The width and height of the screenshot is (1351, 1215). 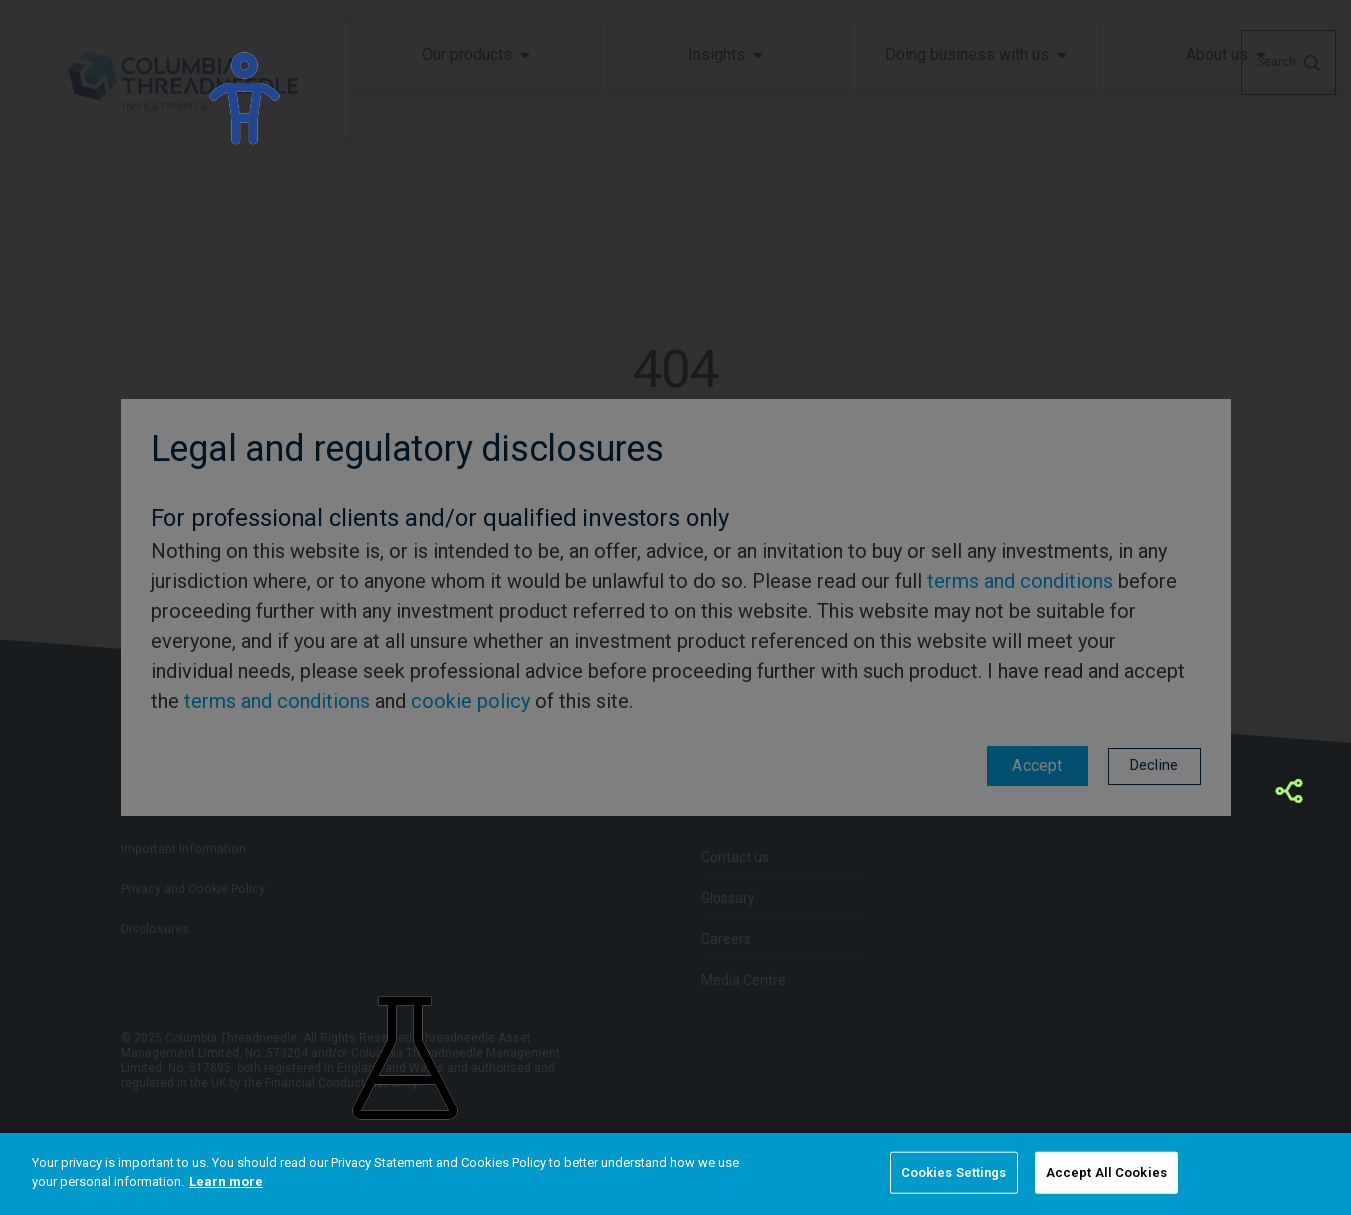 What do you see at coordinates (405, 1058) in the screenshot?
I see `access experimental or beta features` at bounding box center [405, 1058].